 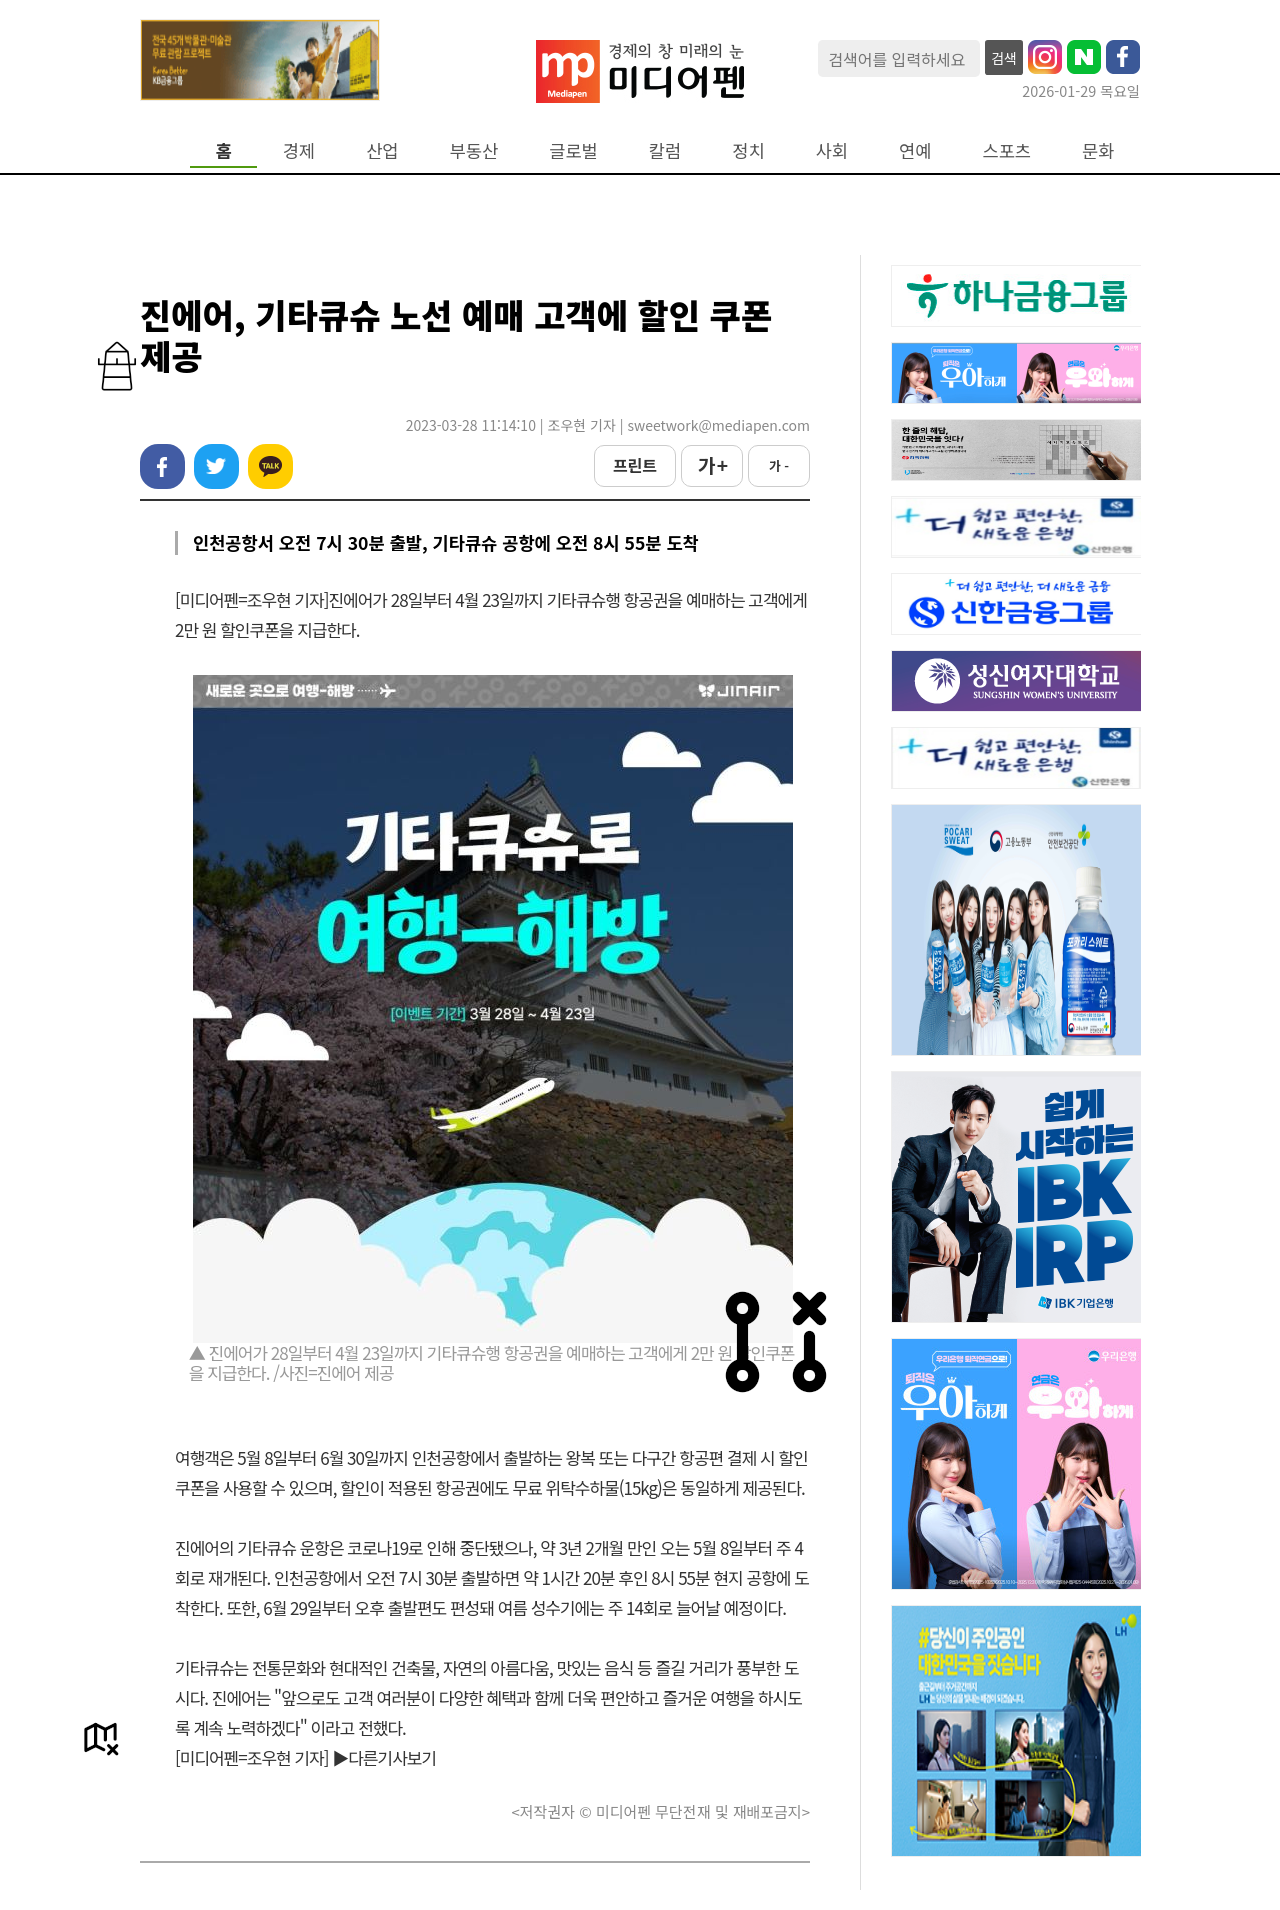 I want to click on access navigation or guidance features, so click(x=117, y=368).